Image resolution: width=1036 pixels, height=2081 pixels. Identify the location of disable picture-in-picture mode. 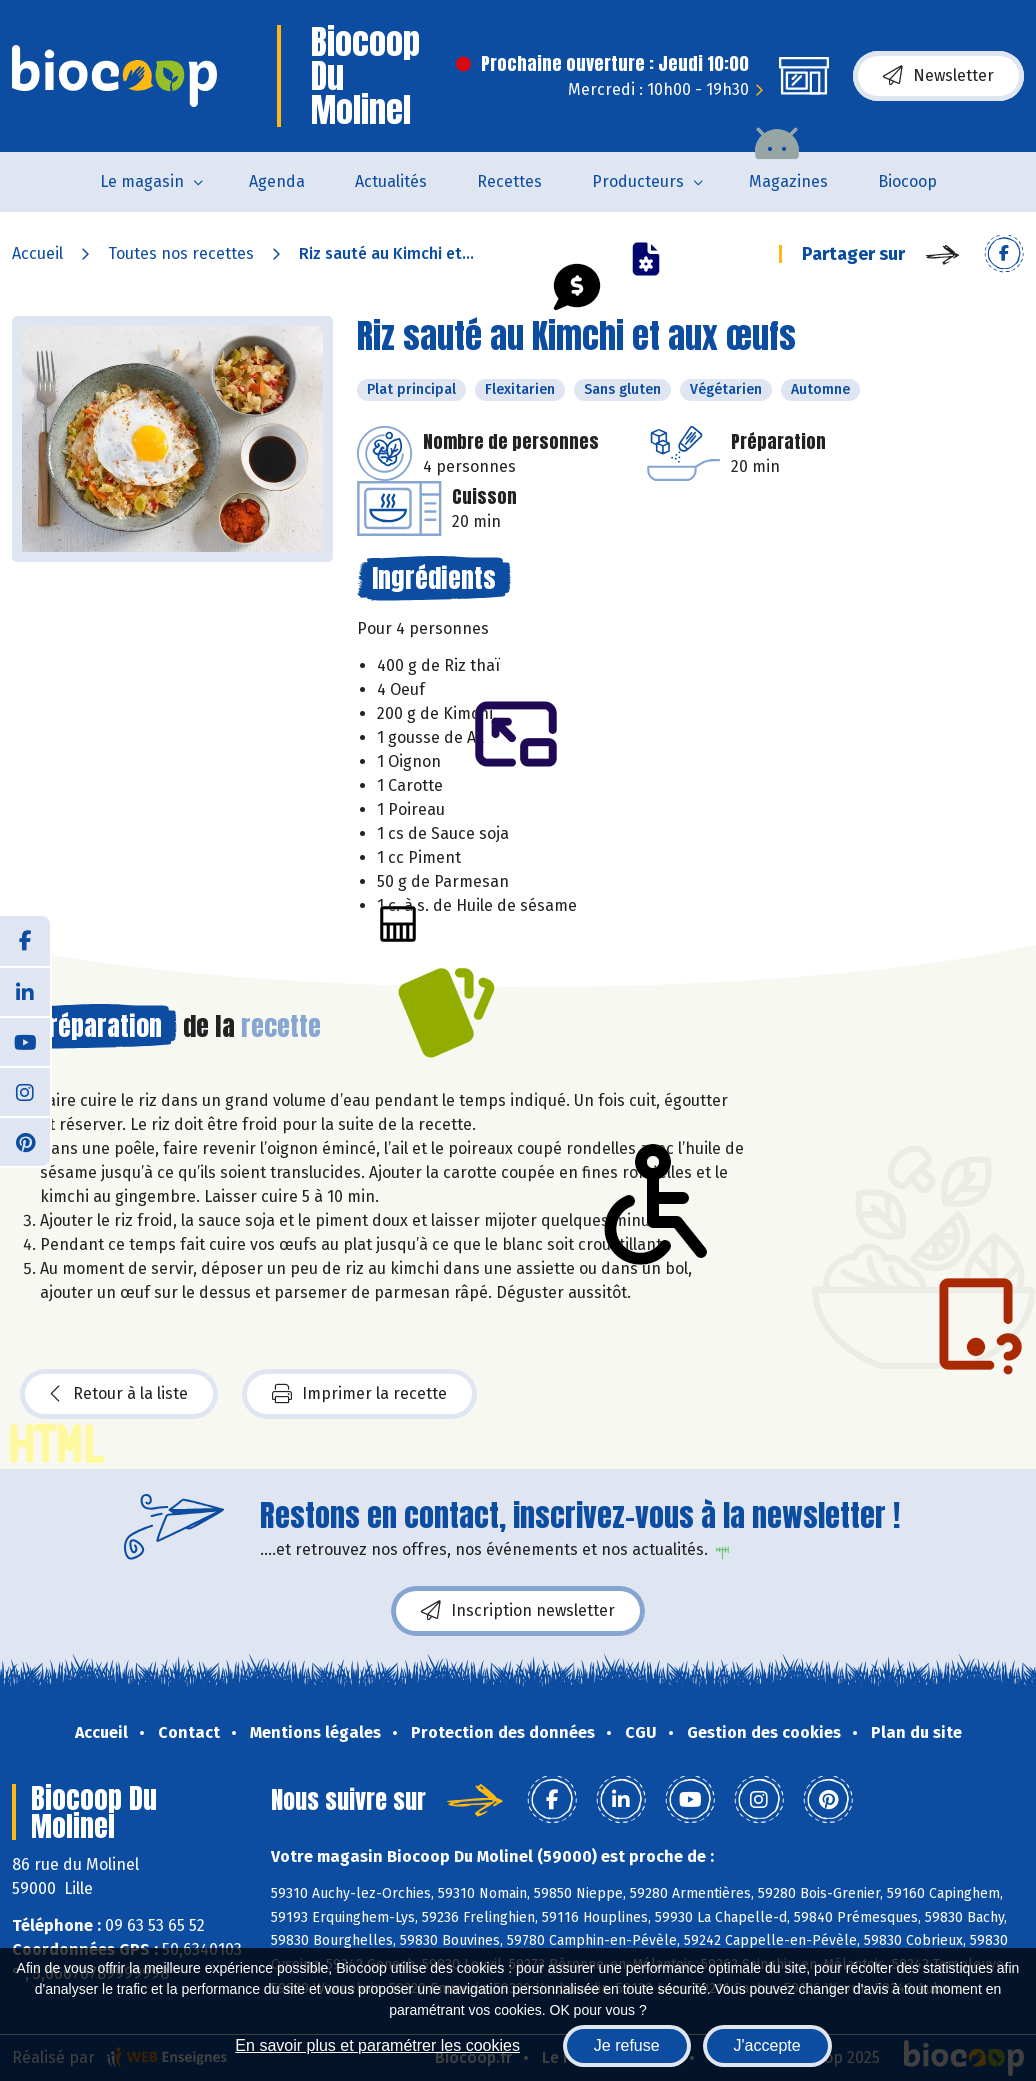
(516, 734).